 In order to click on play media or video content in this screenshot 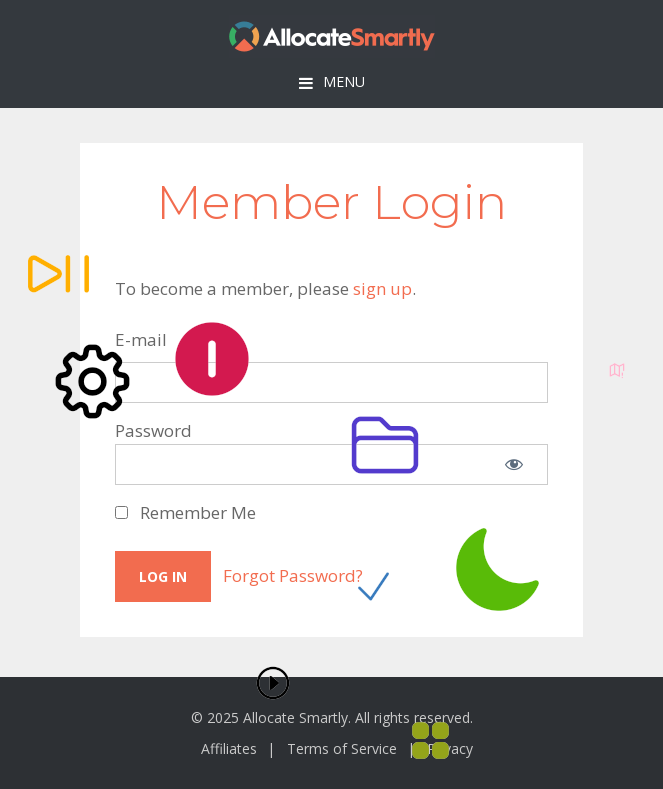, I will do `click(273, 683)`.